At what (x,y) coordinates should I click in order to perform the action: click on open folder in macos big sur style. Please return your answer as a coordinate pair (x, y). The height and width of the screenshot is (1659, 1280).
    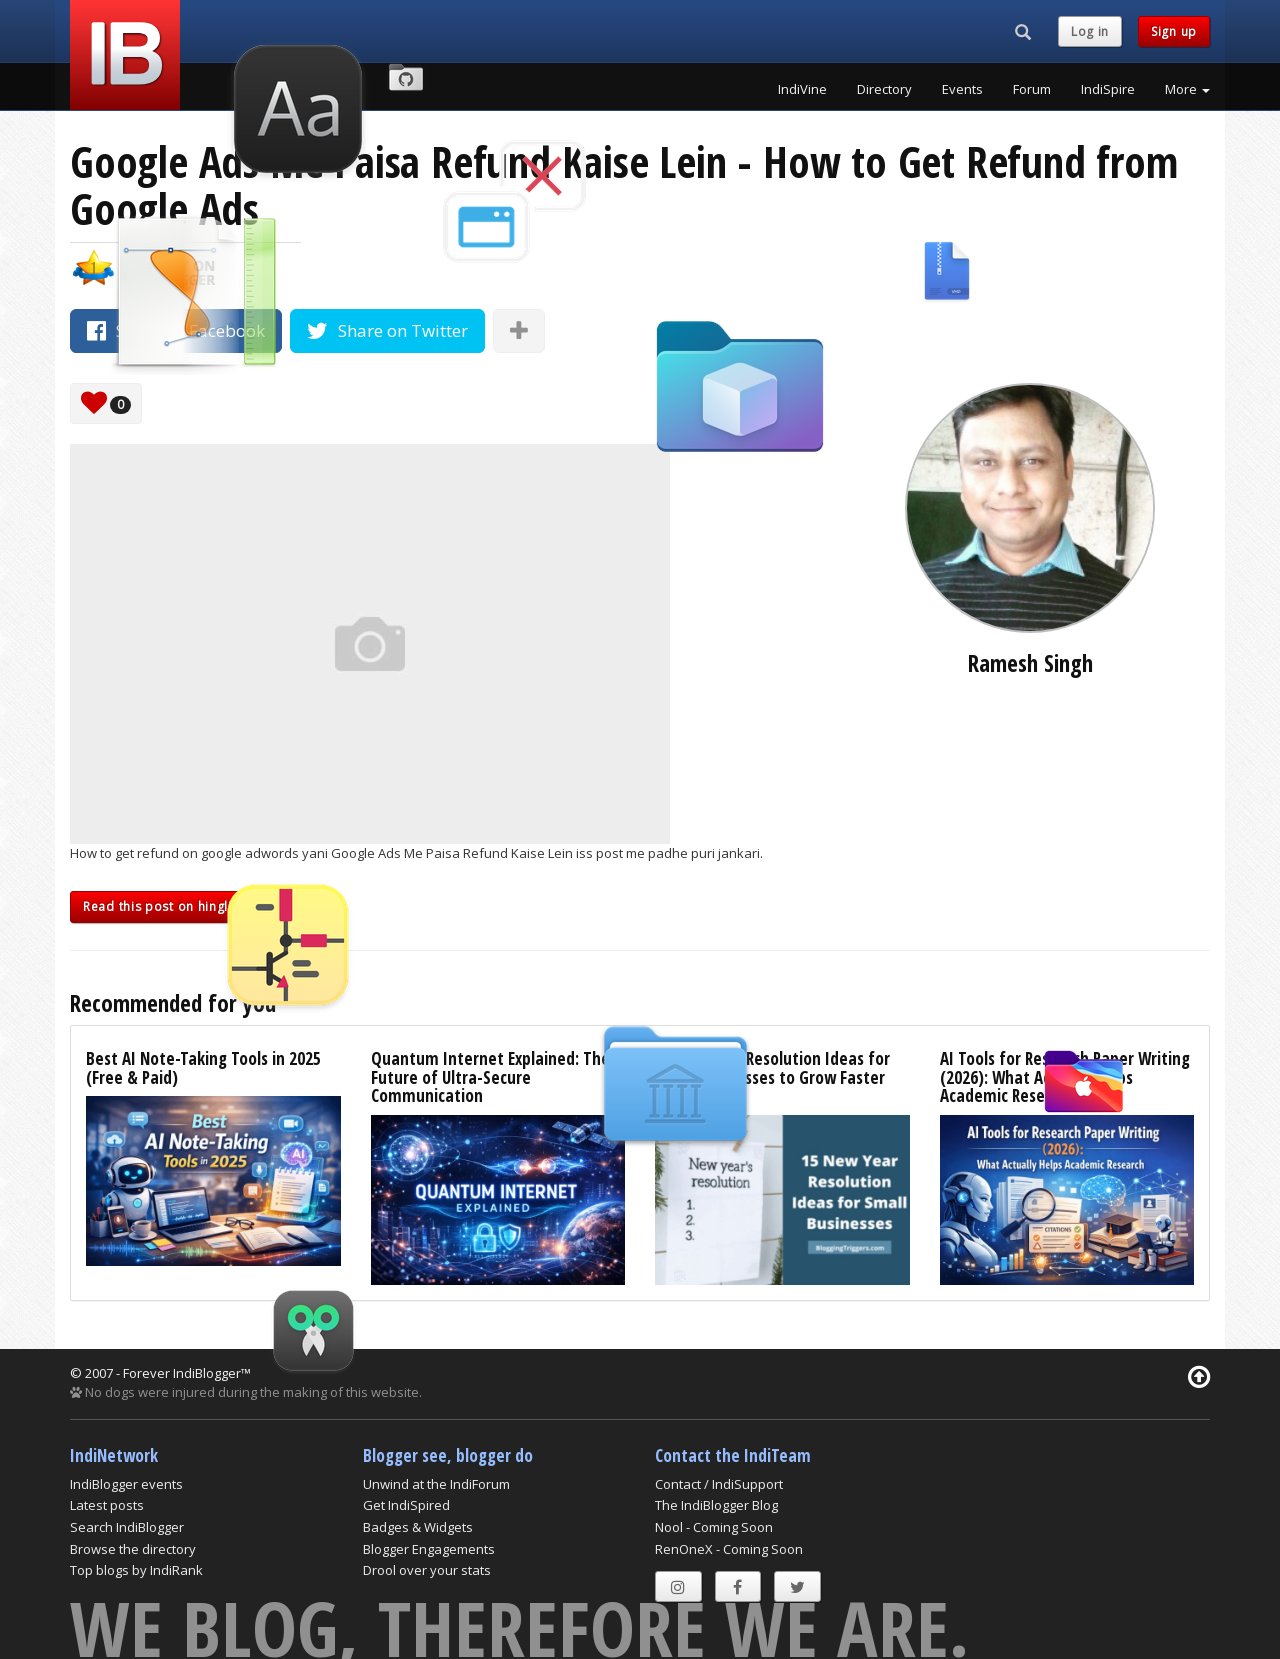
    Looking at the image, I should click on (1083, 1083).